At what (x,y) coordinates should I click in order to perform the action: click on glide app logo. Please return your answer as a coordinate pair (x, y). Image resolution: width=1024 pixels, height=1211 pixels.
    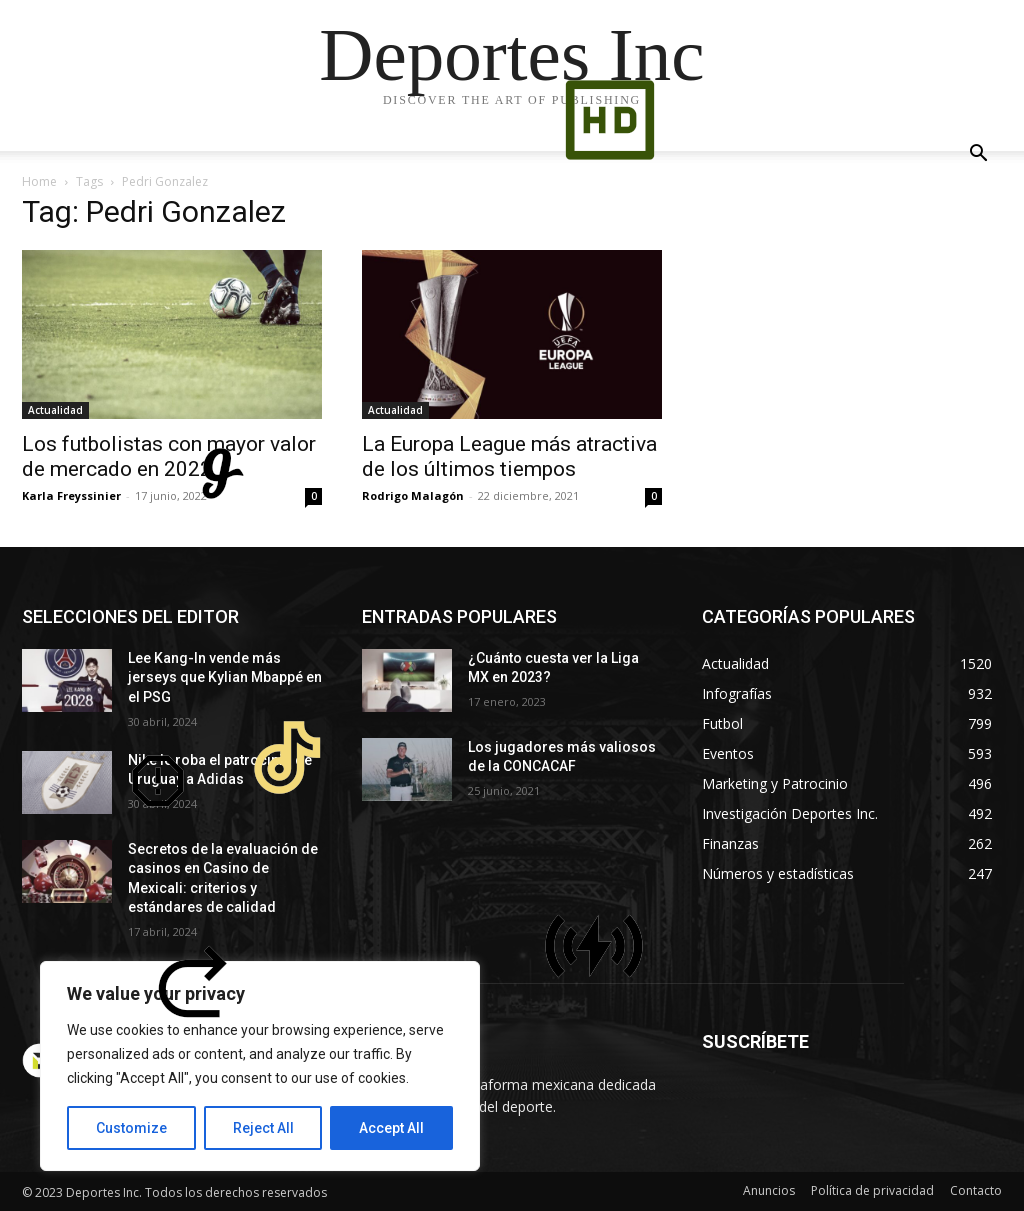
    Looking at the image, I should click on (221, 473).